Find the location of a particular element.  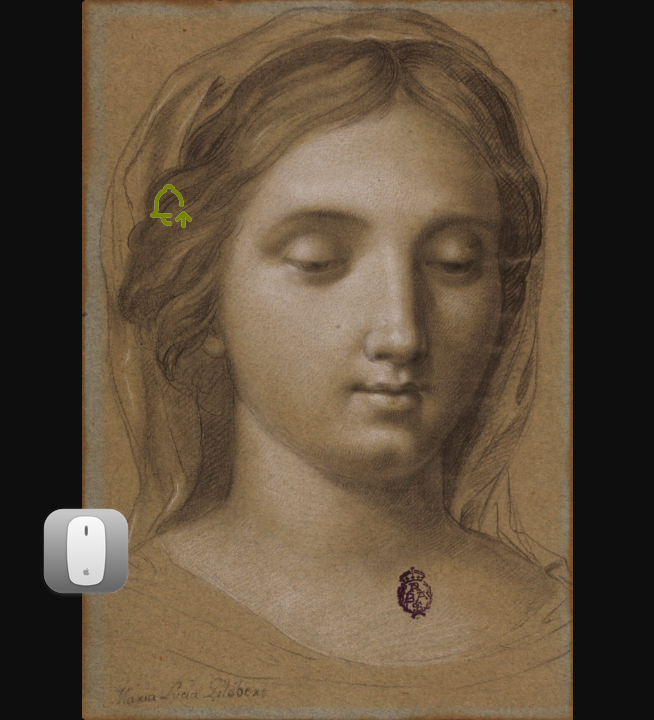

configure mouse settings is located at coordinates (86, 551).